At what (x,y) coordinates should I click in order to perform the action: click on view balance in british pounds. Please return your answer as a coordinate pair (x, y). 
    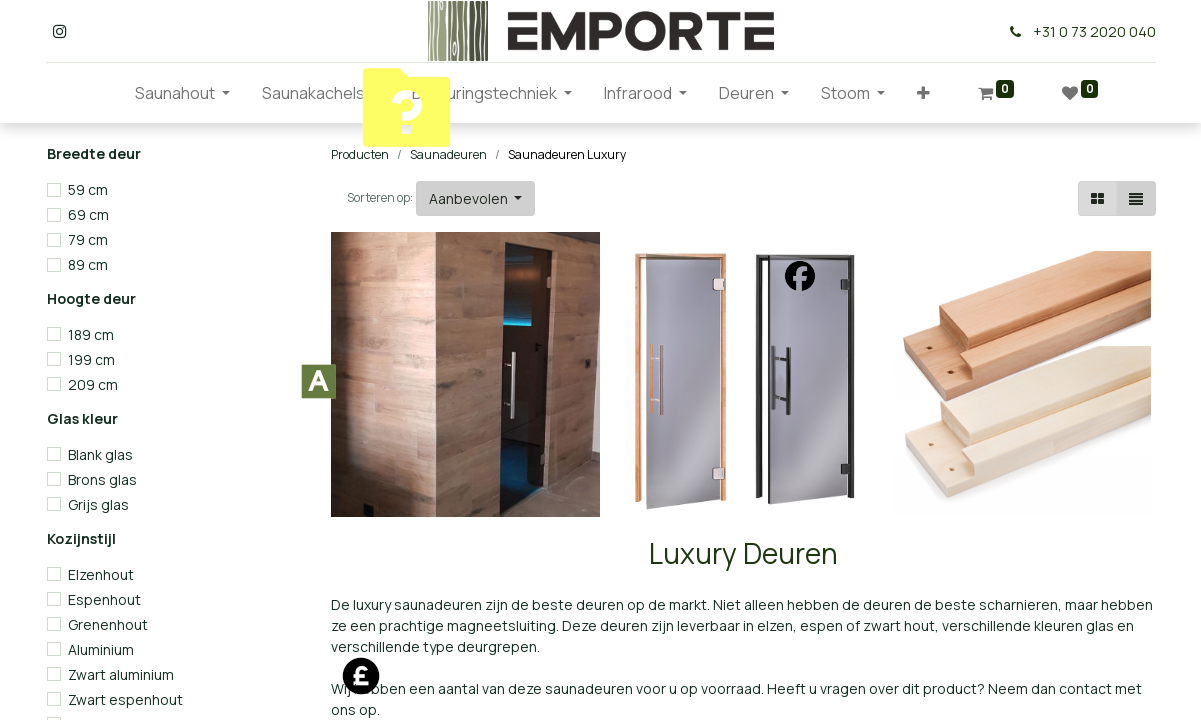
    Looking at the image, I should click on (361, 676).